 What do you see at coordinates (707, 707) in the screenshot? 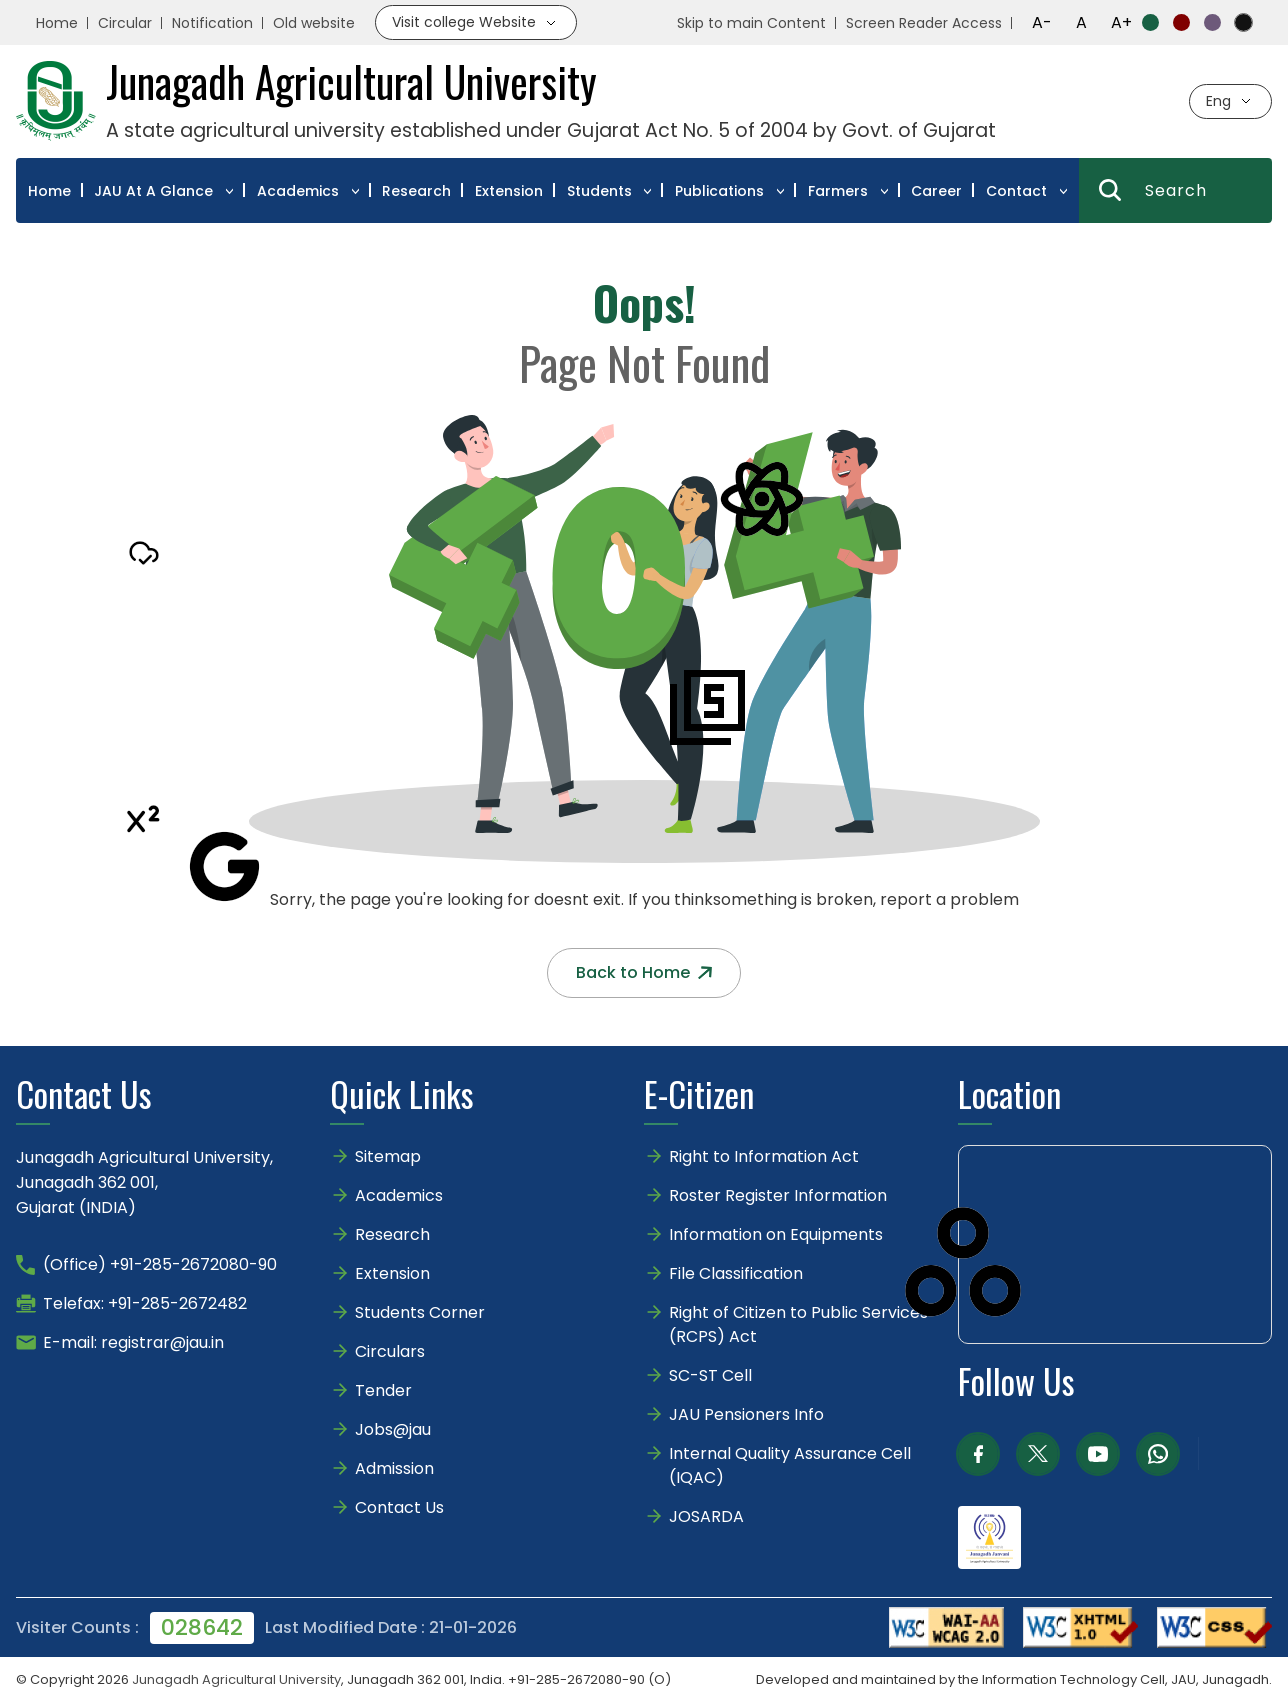
I see `filter or view 5 items` at bounding box center [707, 707].